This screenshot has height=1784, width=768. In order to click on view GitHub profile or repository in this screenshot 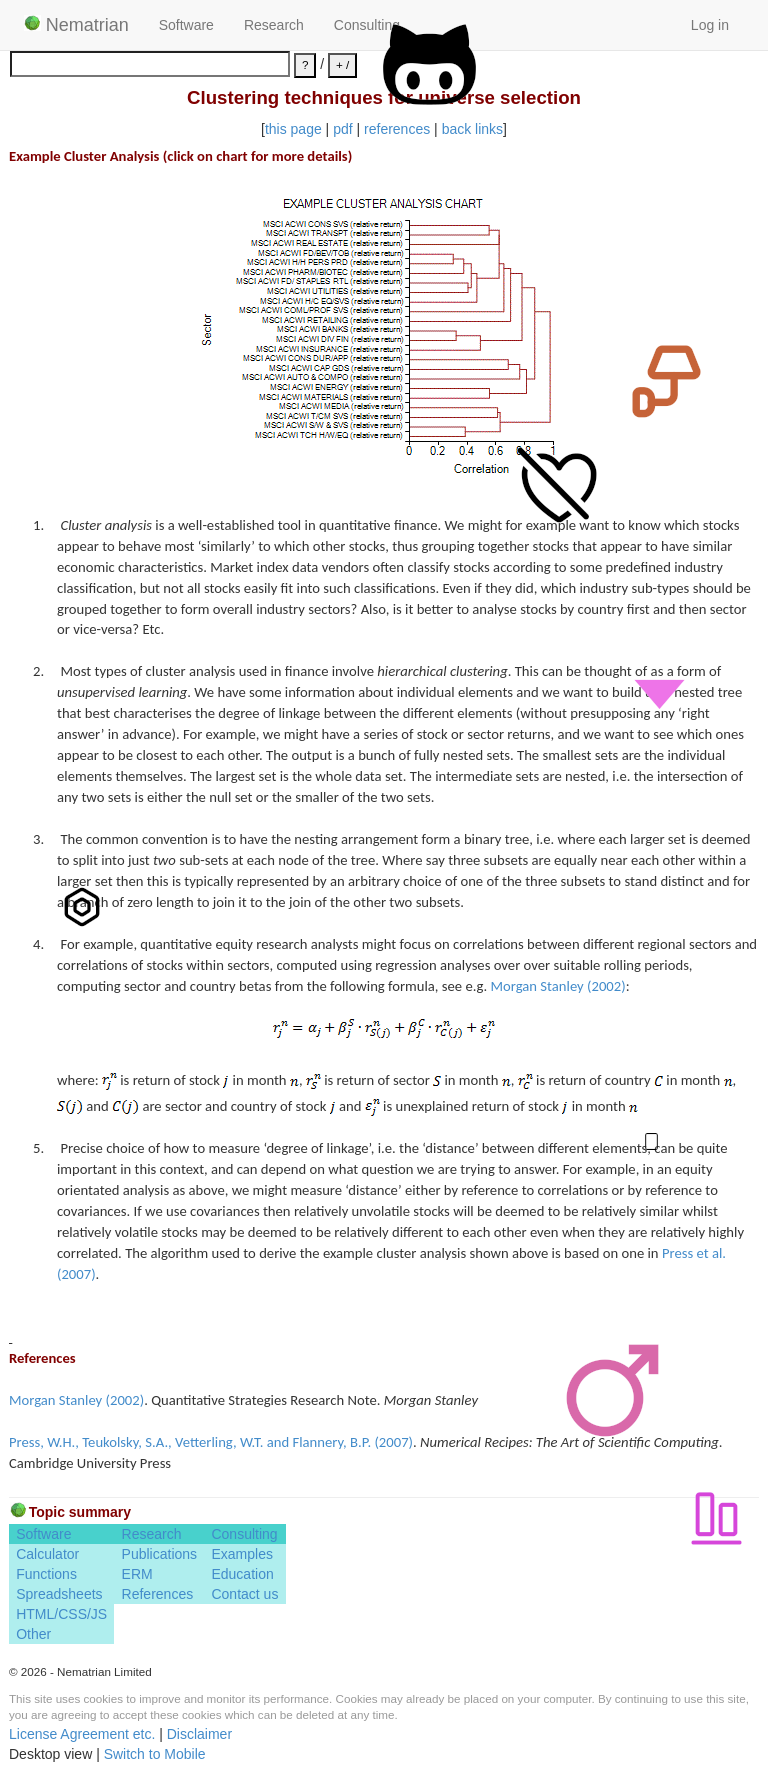, I will do `click(429, 64)`.